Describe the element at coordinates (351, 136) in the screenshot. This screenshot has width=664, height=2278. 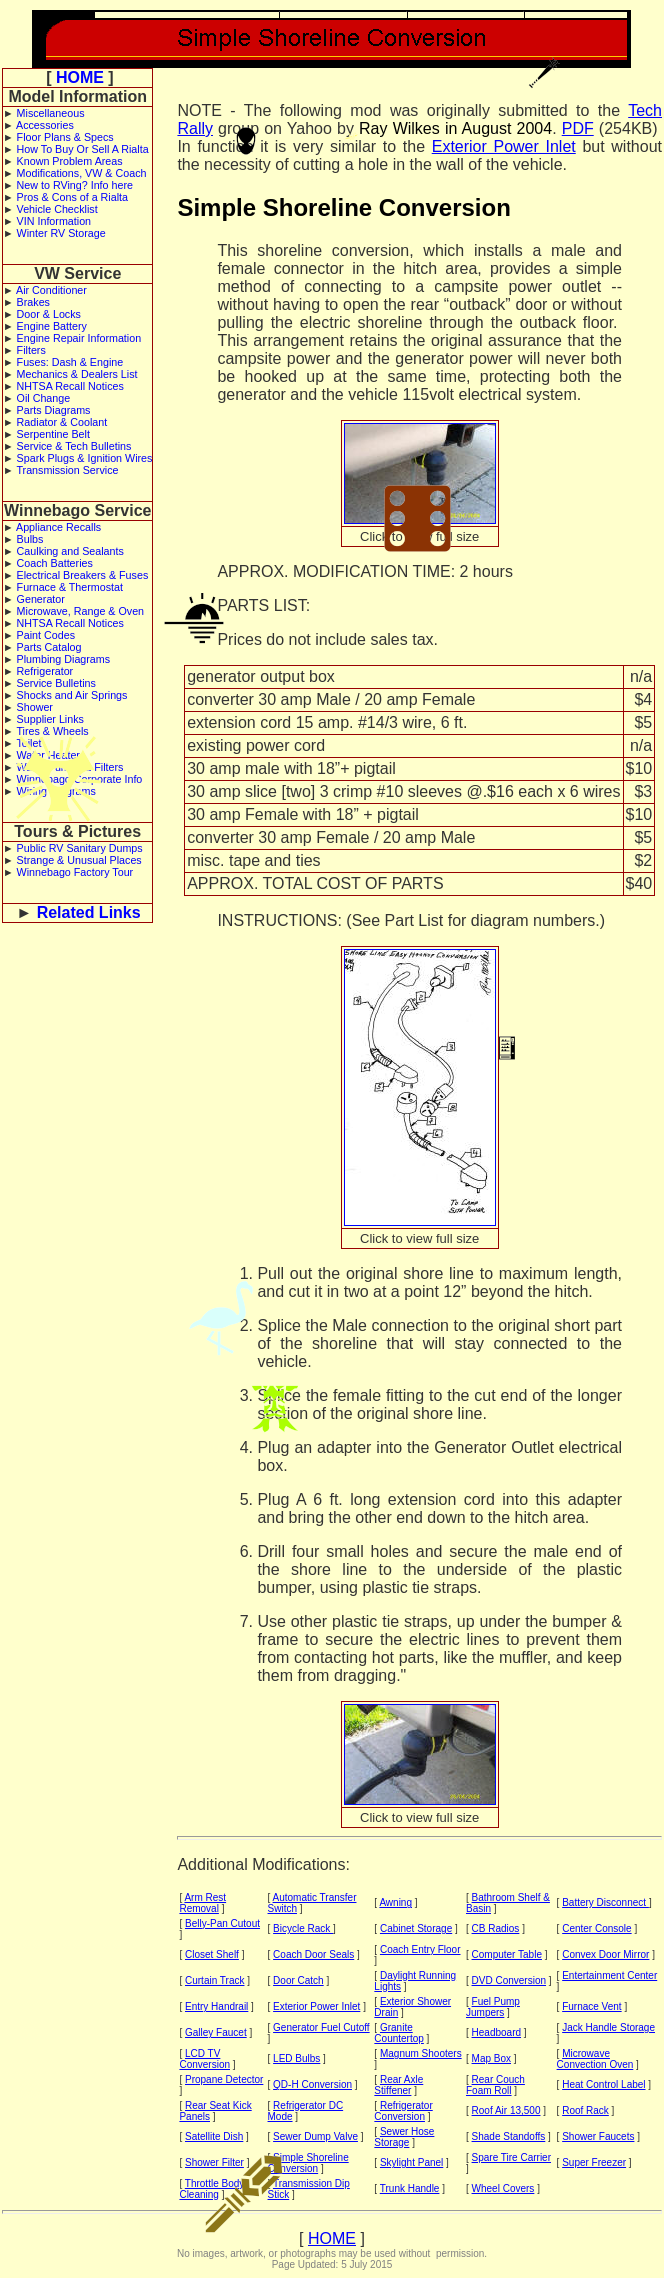
I see `origami or paper crafting feature` at that location.